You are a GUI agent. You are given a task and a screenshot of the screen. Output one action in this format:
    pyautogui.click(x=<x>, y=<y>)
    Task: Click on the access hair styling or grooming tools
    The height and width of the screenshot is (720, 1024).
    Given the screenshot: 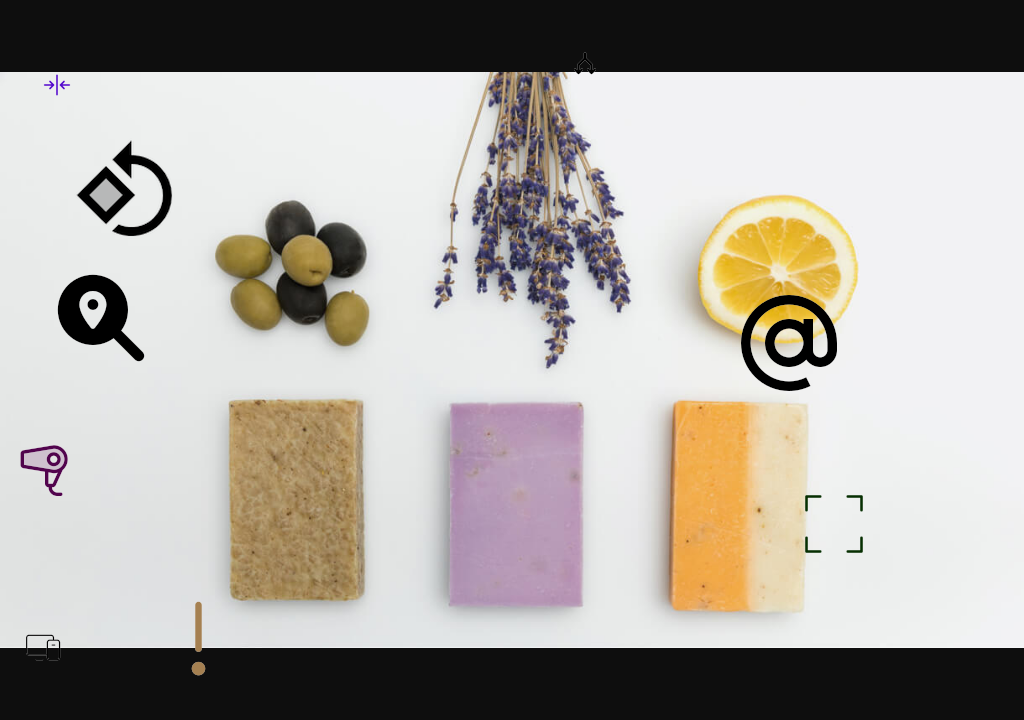 What is the action you would take?
    pyautogui.click(x=45, y=468)
    